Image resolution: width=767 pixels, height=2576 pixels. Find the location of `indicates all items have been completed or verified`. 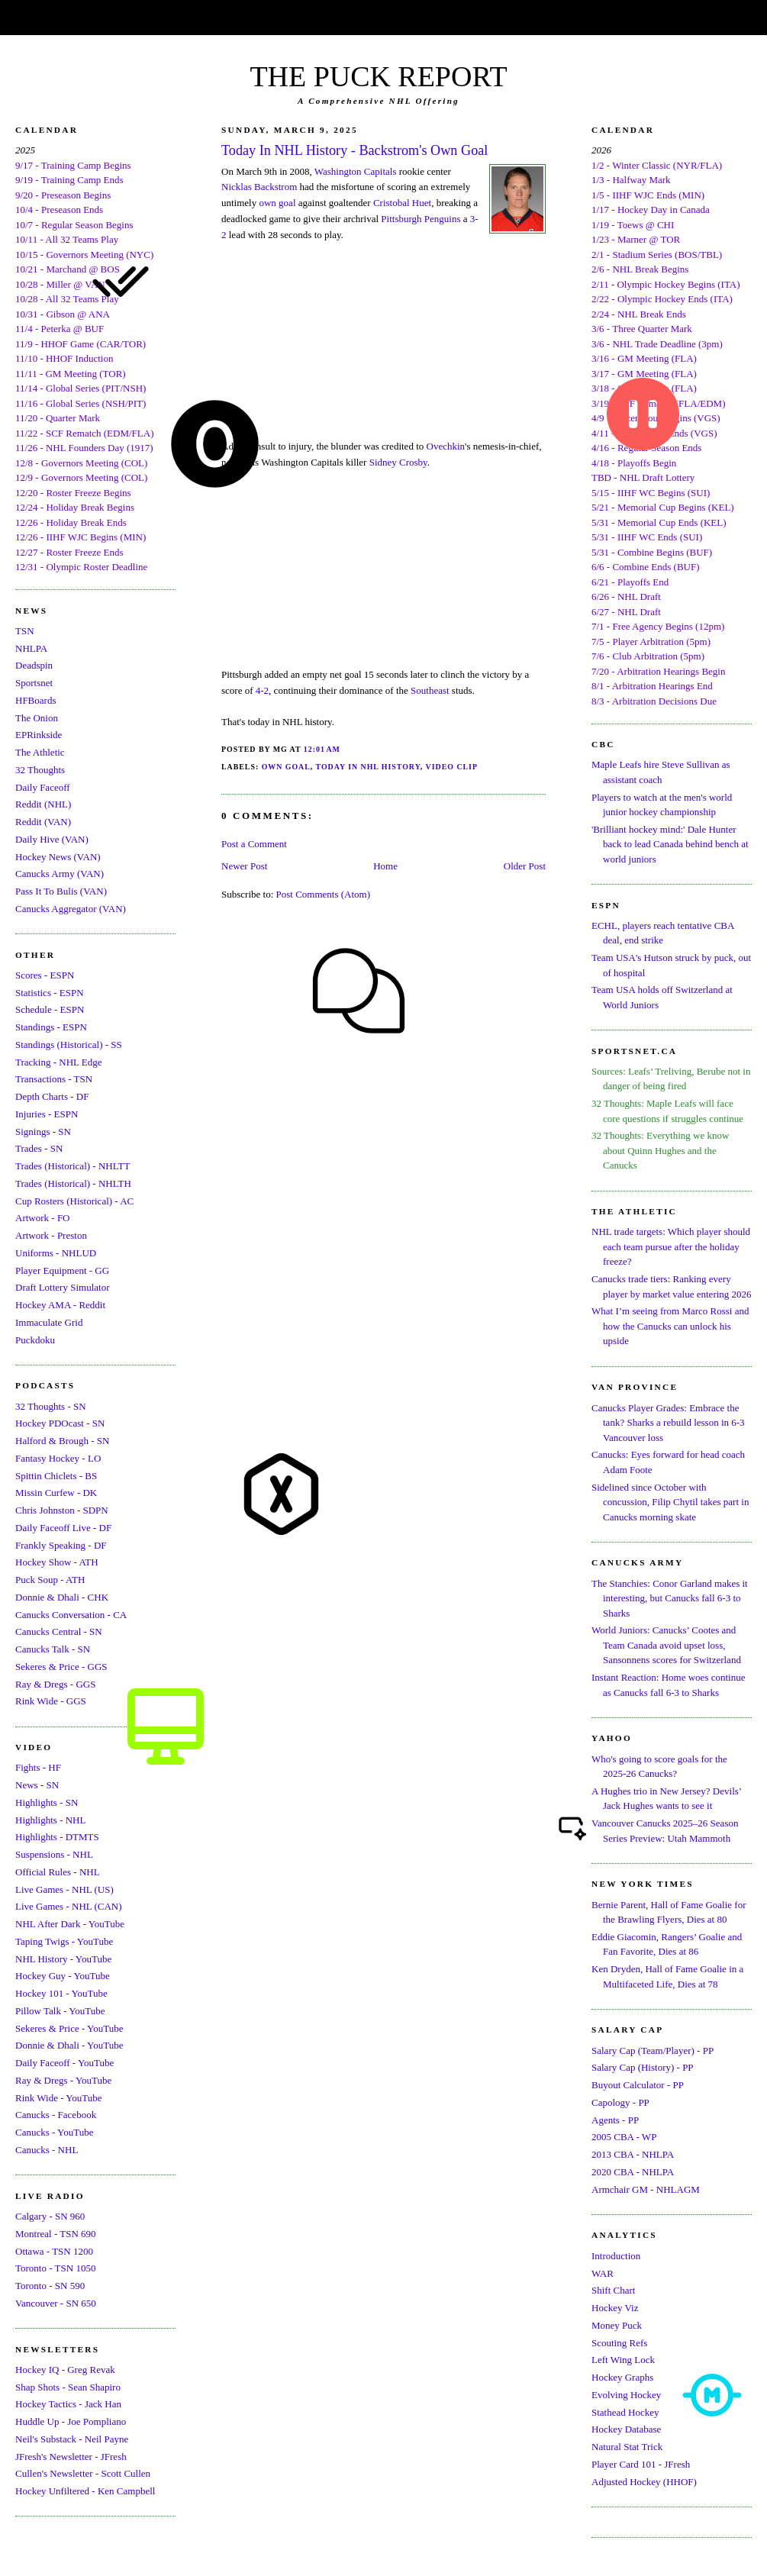

indicates all items have been completed or verified is located at coordinates (121, 282).